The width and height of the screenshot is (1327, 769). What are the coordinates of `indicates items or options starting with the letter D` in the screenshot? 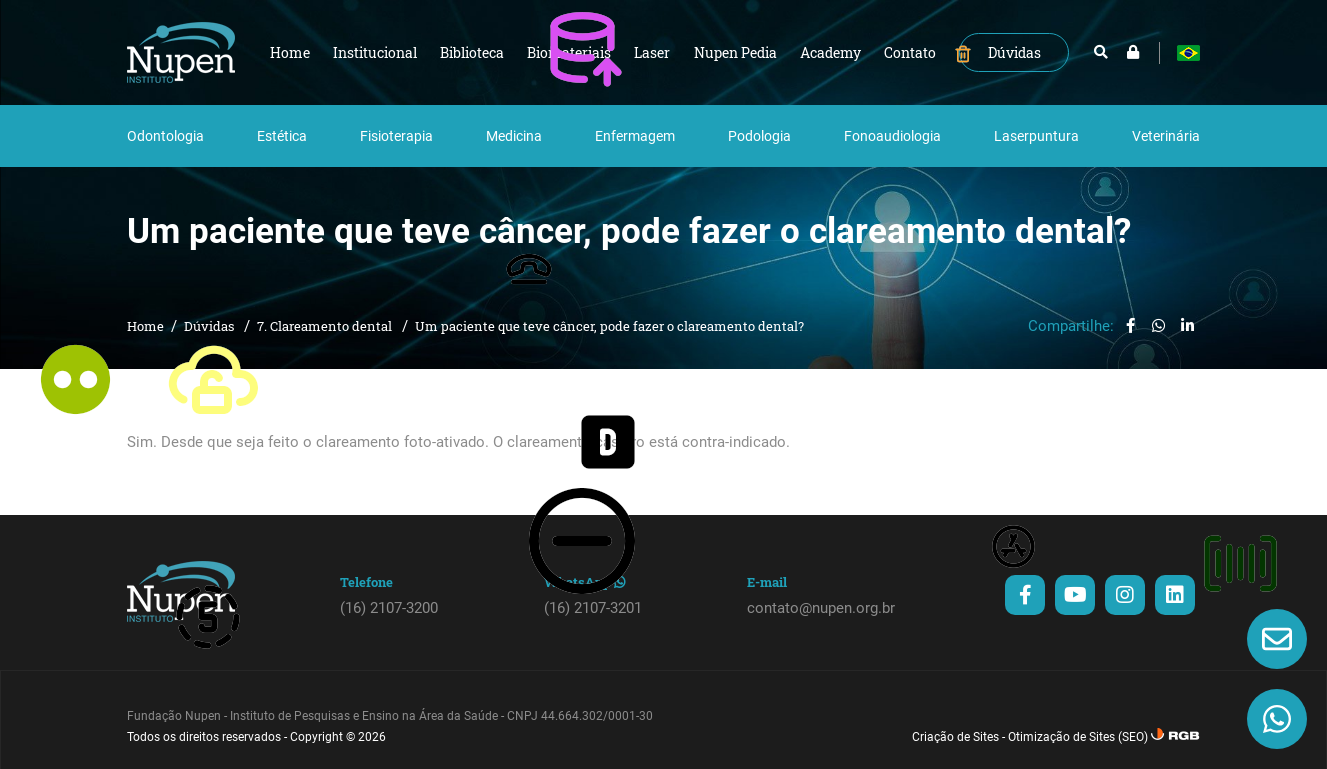 It's located at (608, 442).